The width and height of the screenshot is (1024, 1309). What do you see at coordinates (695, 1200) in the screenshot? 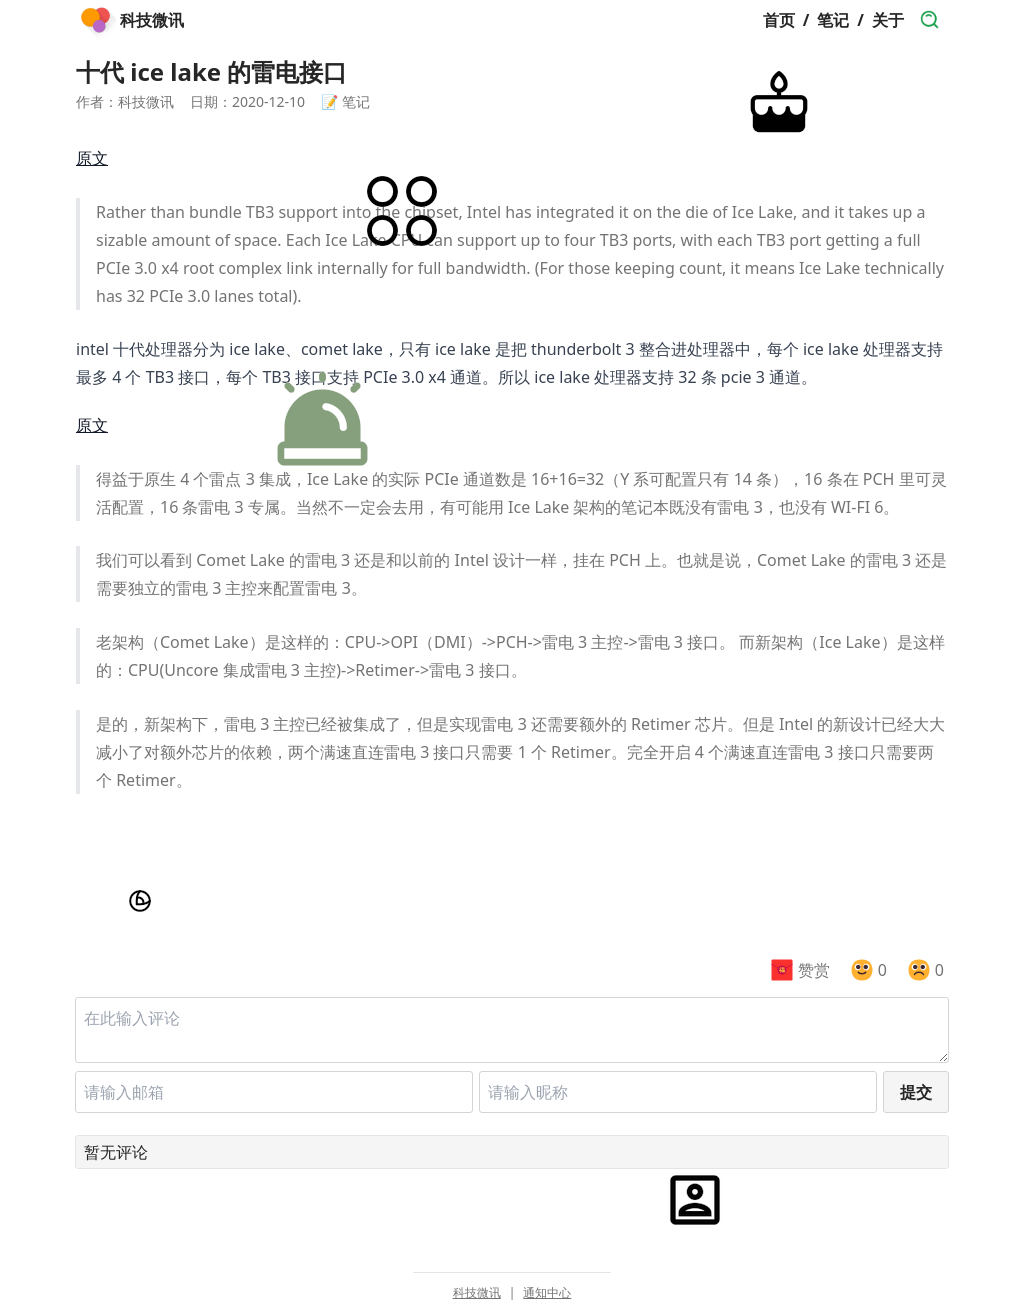
I see `switch to portrait orientation mode` at bounding box center [695, 1200].